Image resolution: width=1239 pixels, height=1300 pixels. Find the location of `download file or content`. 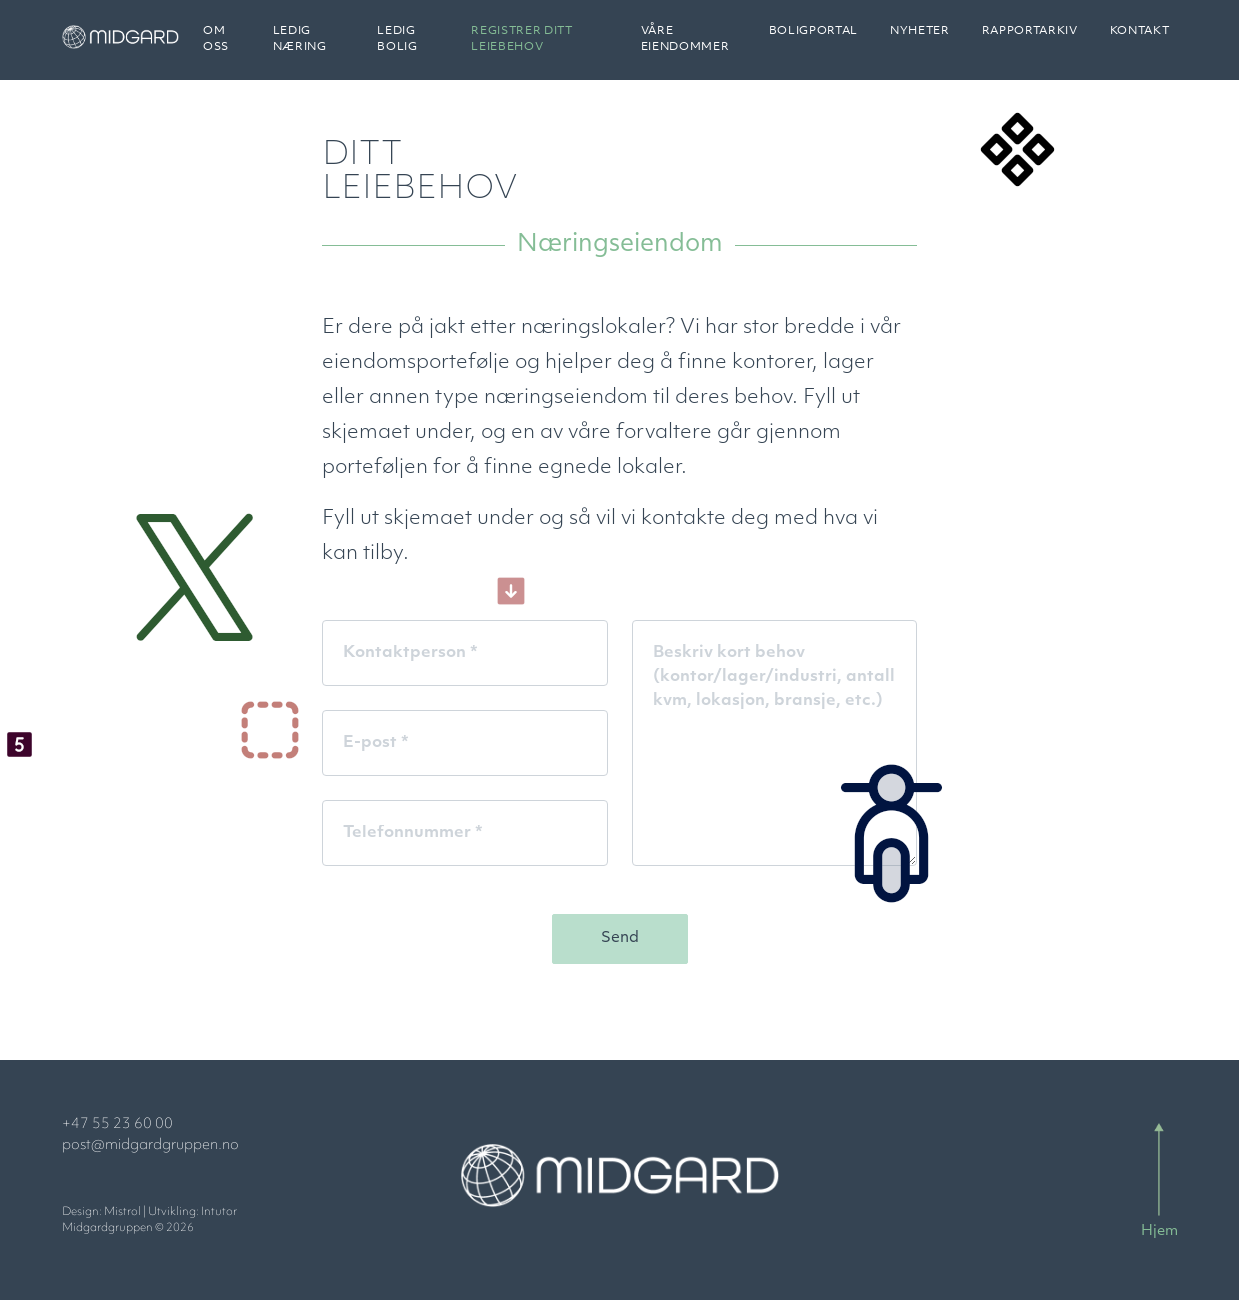

download file or content is located at coordinates (511, 591).